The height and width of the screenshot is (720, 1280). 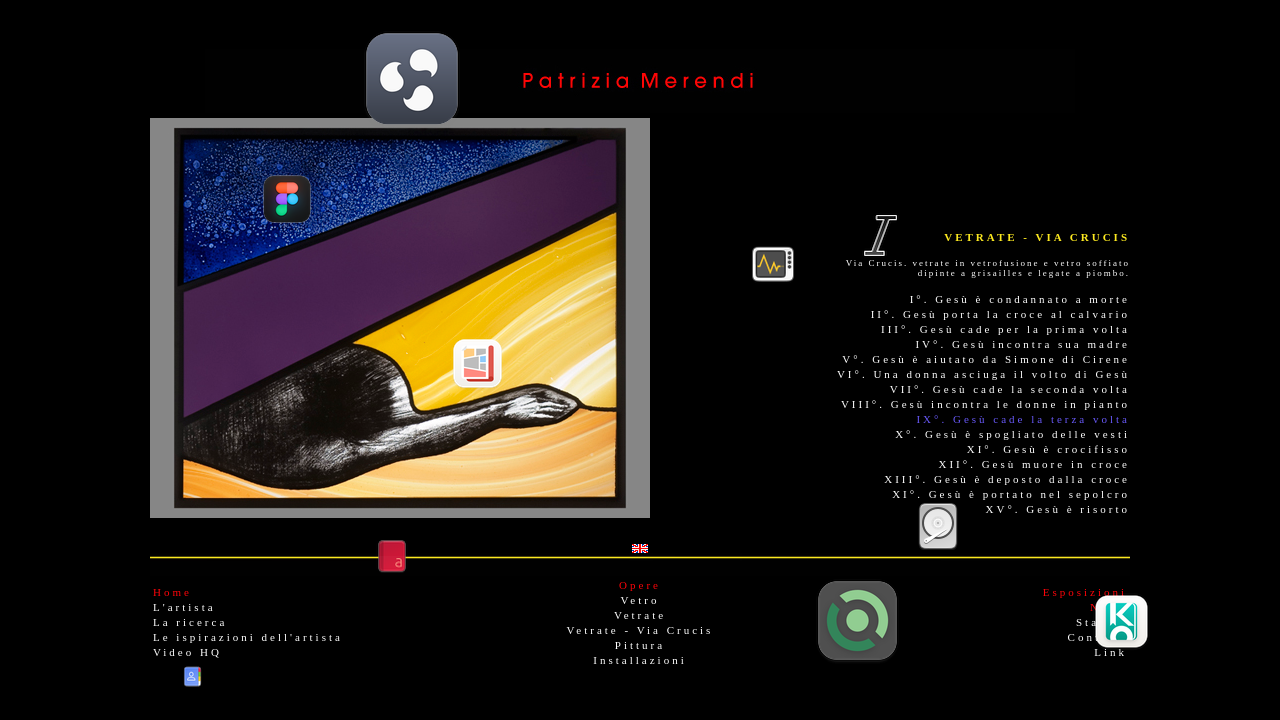 What do you see at coordinates (857, 620) in the screenshot?
I see `open the void linux application` at bounding box center [857, 620].